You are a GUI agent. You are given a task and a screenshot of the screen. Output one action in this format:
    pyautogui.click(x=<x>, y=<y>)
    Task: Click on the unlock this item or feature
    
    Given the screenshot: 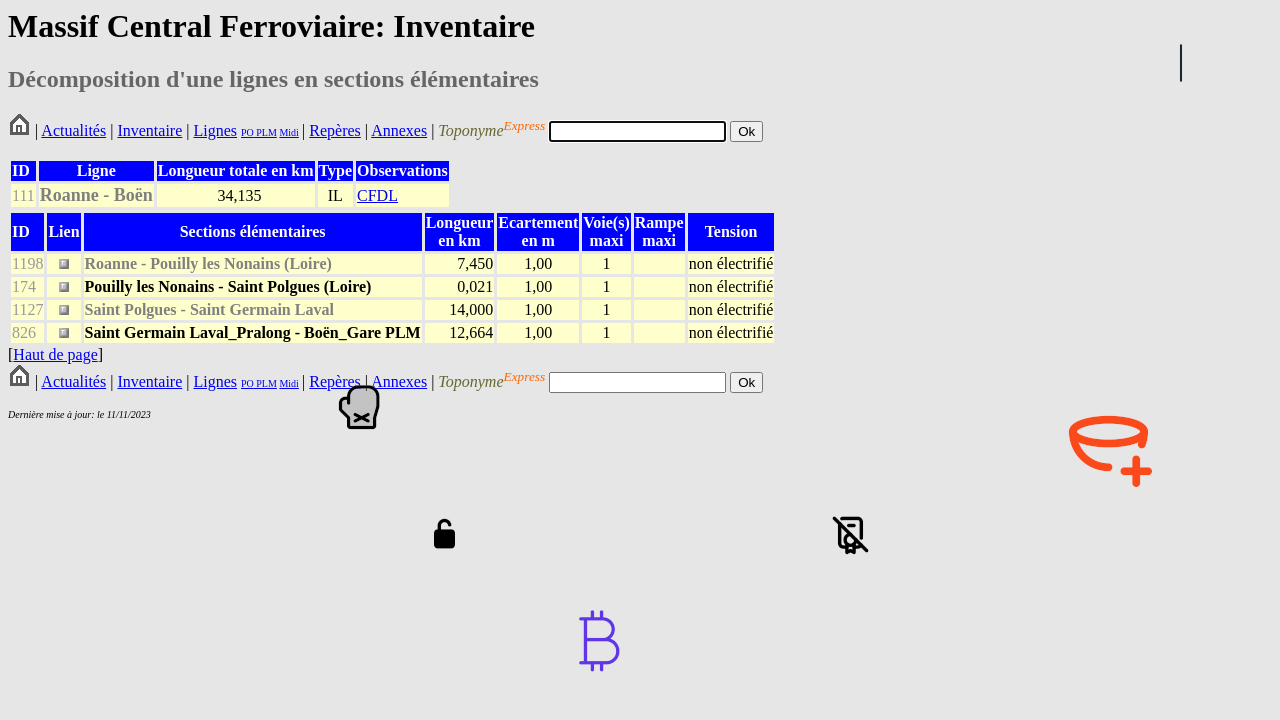 What is the action you would take?
    pyautogui.click(x=444, y=534)
    